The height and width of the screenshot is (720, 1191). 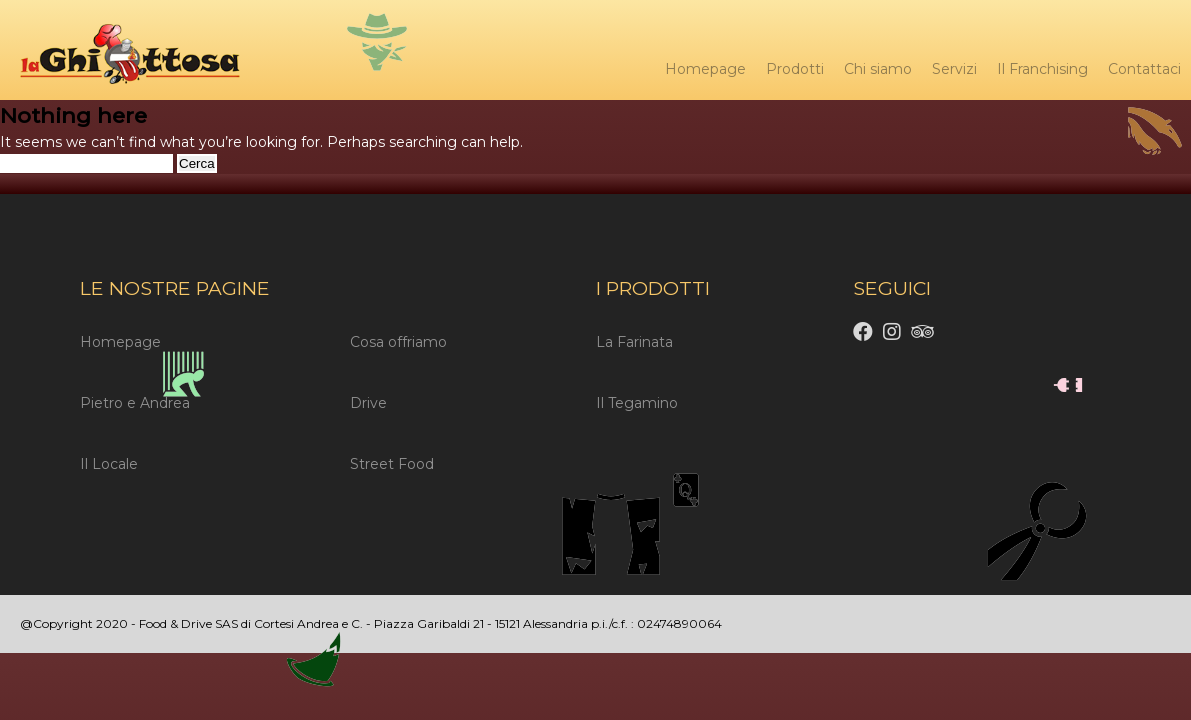 What do you see at coordinates (183, 374) in the screenshot?
I see `indicates a defeated or game over state` at bounding box center [183, 374].